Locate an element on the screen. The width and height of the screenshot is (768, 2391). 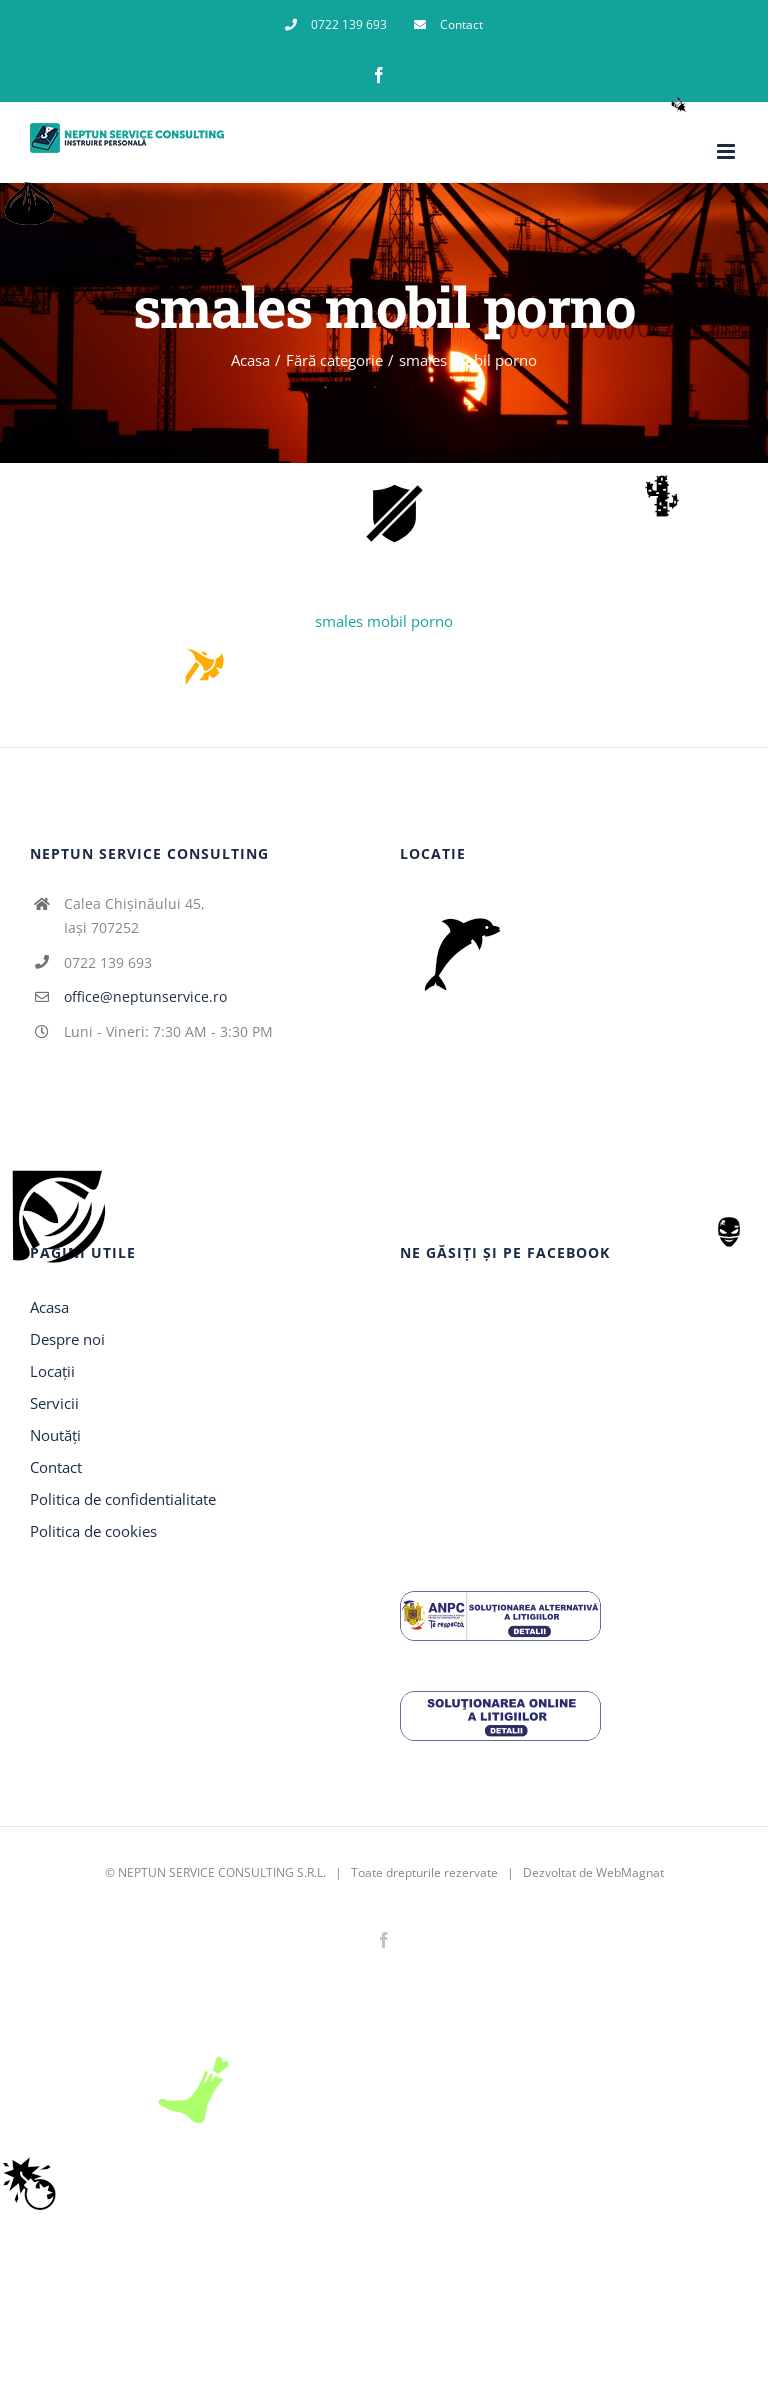
detonate or trigger an explosion effect is located at coordinates (29, 2183).